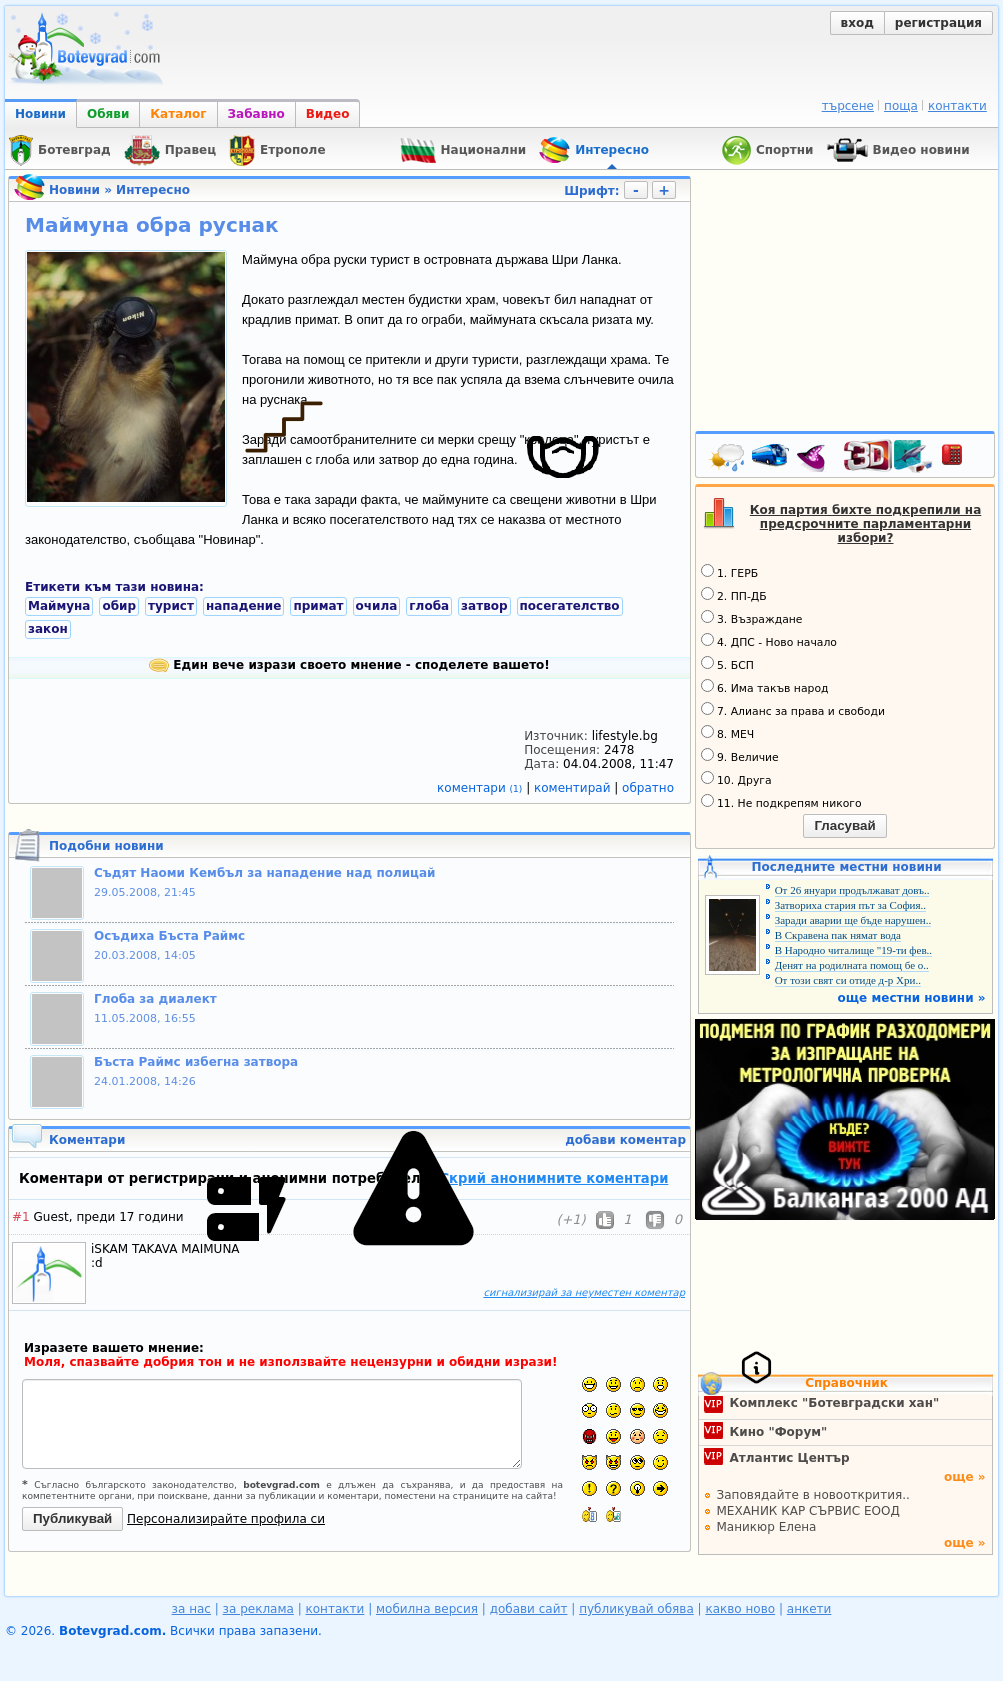 The width and height of the screenshot is (1003, 1681). What do you see at coordinates (413, 1191) in the screenshot?
I see `indicates a warning or important alert` at bounding box center [413, 1191].